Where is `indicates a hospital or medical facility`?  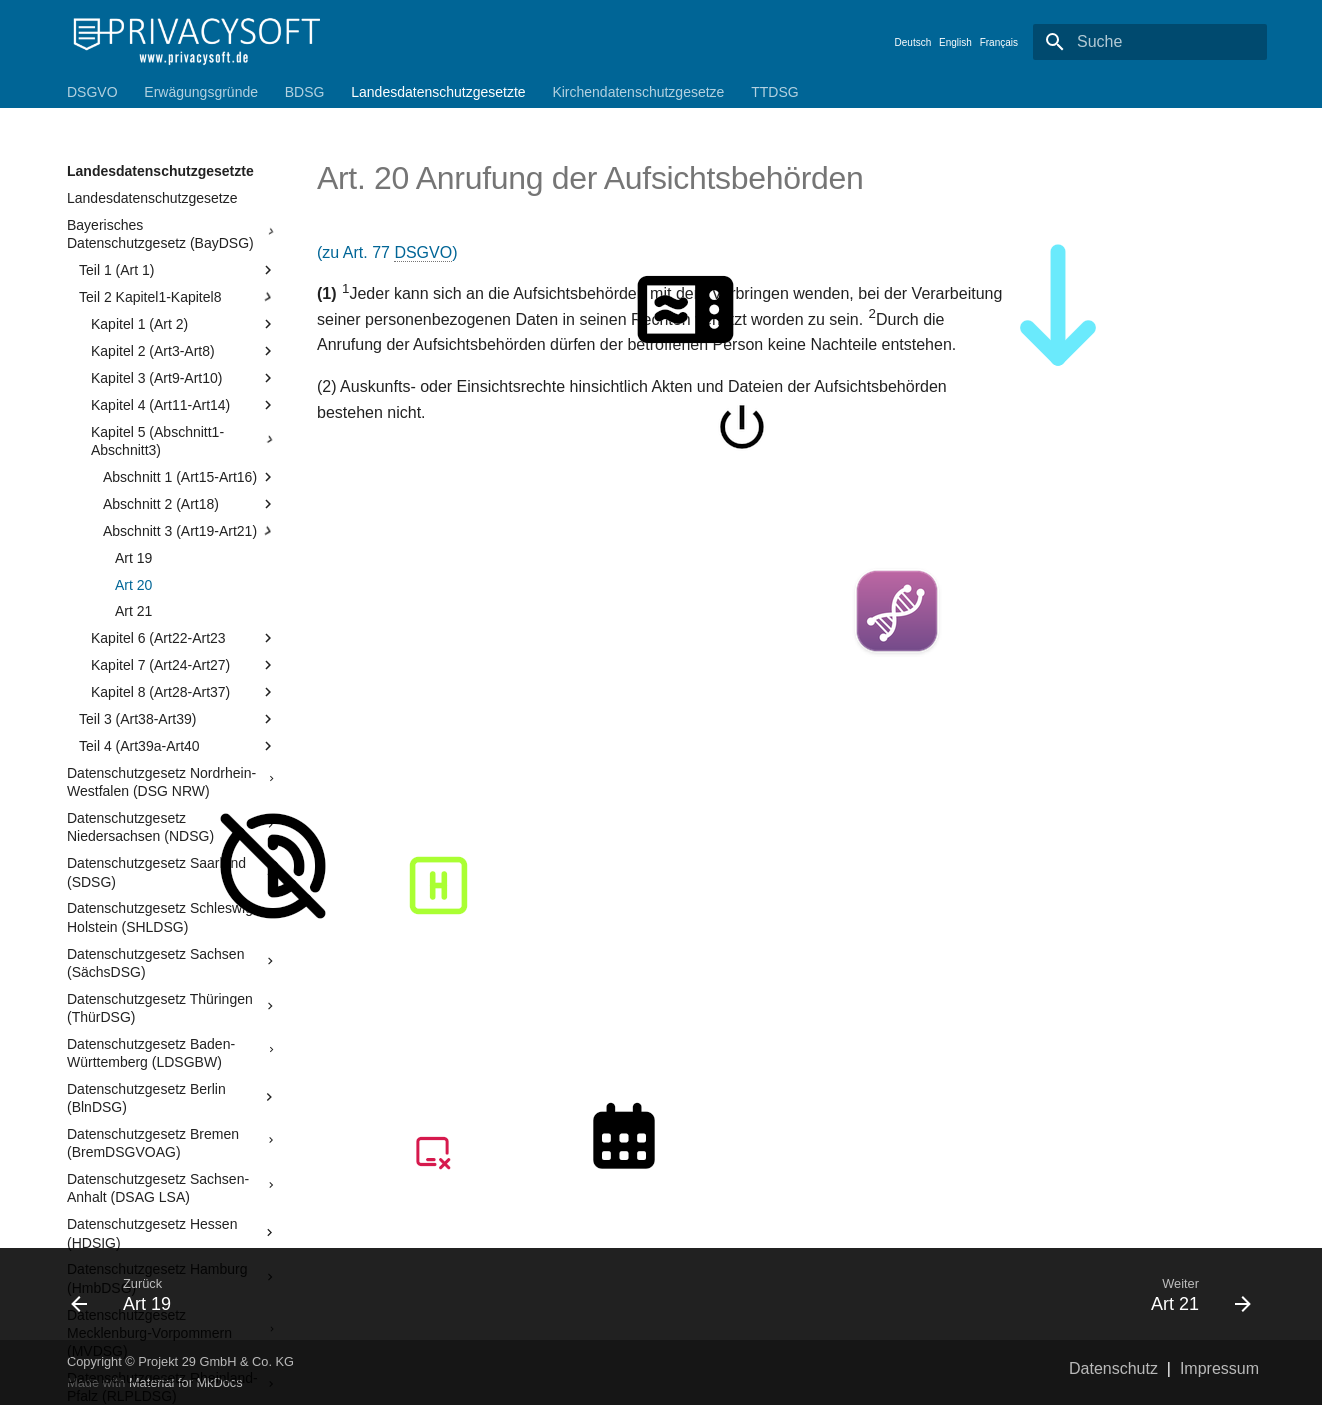
indicates a hospital or medical facility is located at coordinates (438, 885).